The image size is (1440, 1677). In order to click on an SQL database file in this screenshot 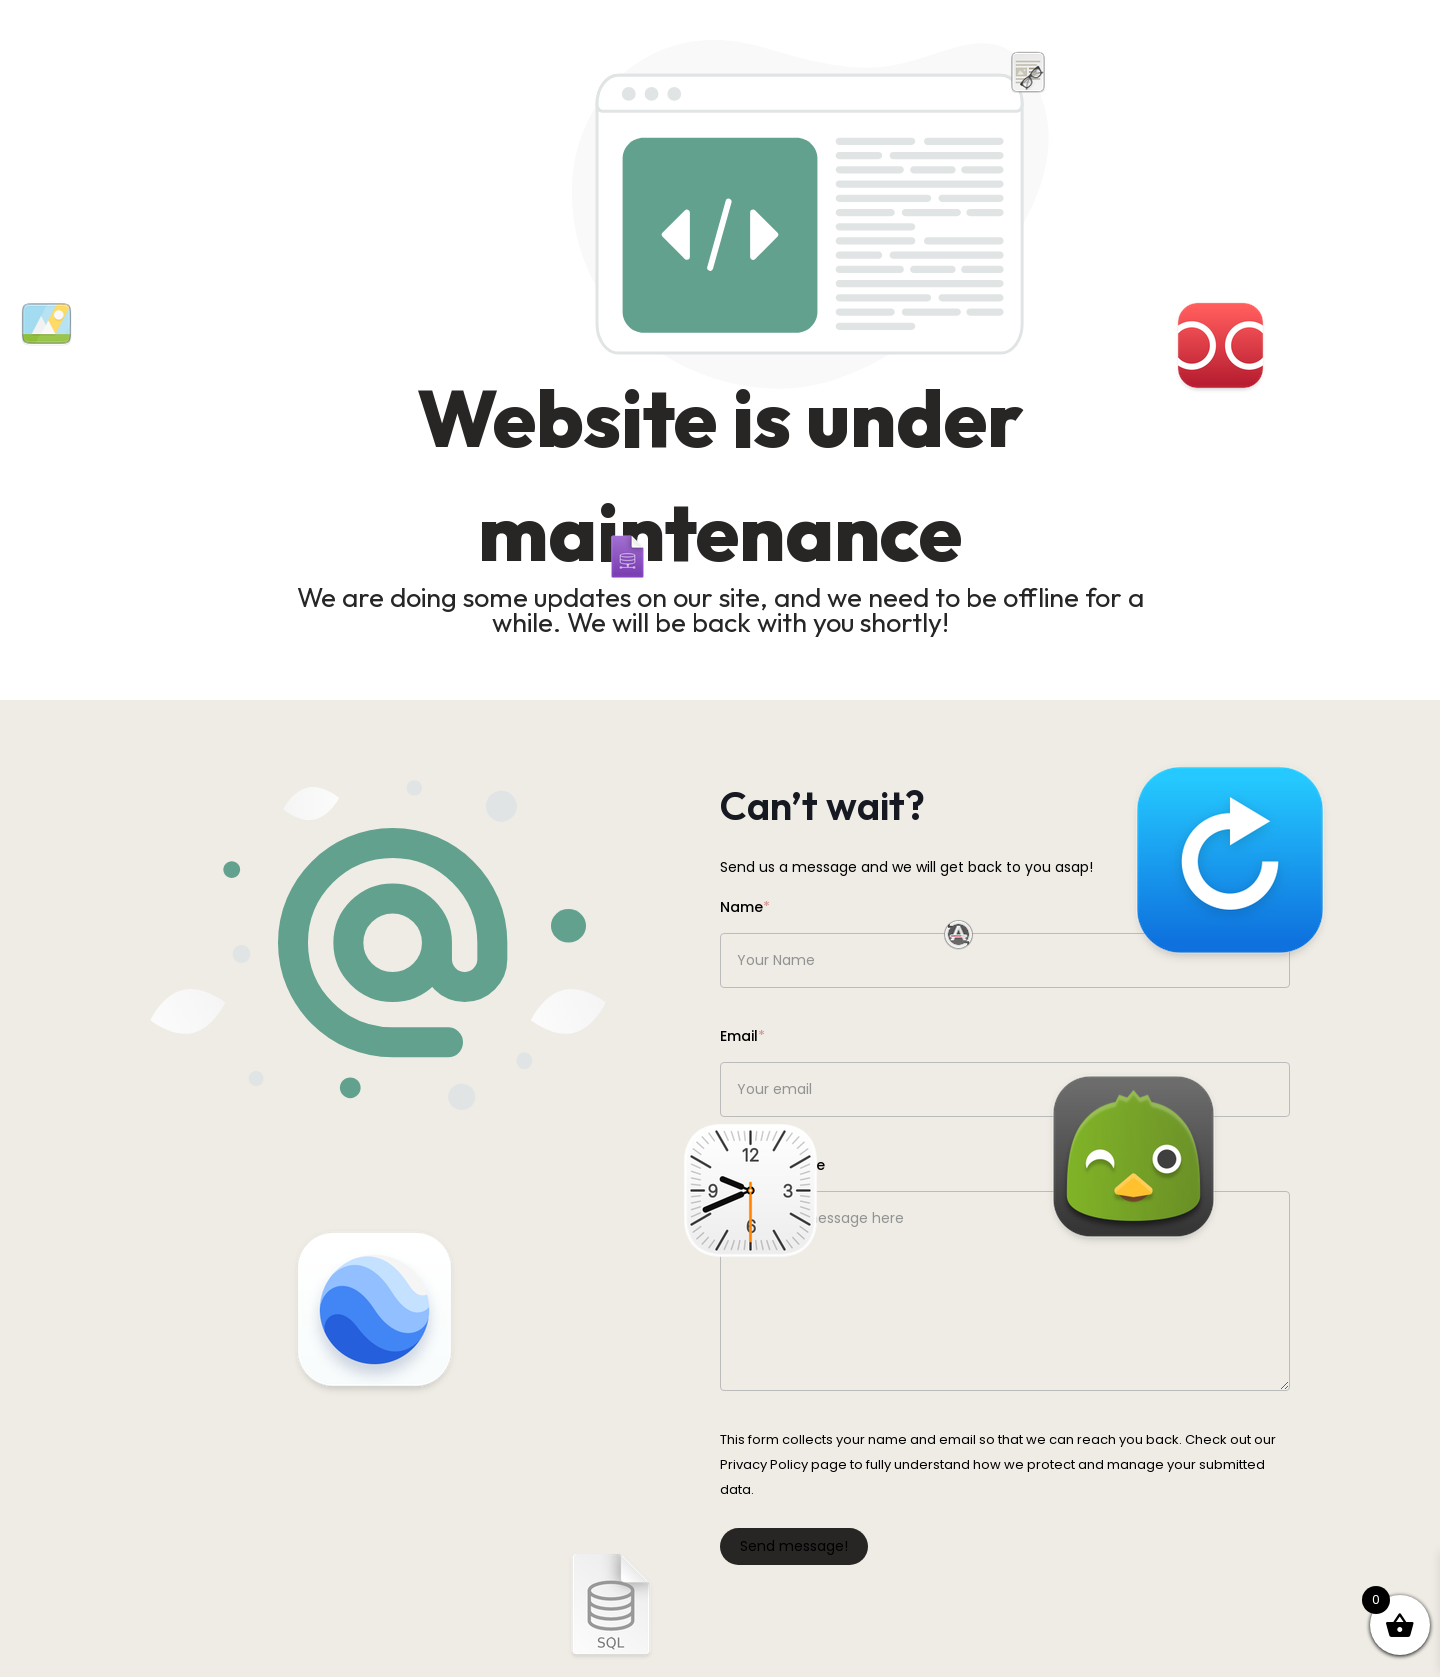, I will do `click(611, 1606)`.